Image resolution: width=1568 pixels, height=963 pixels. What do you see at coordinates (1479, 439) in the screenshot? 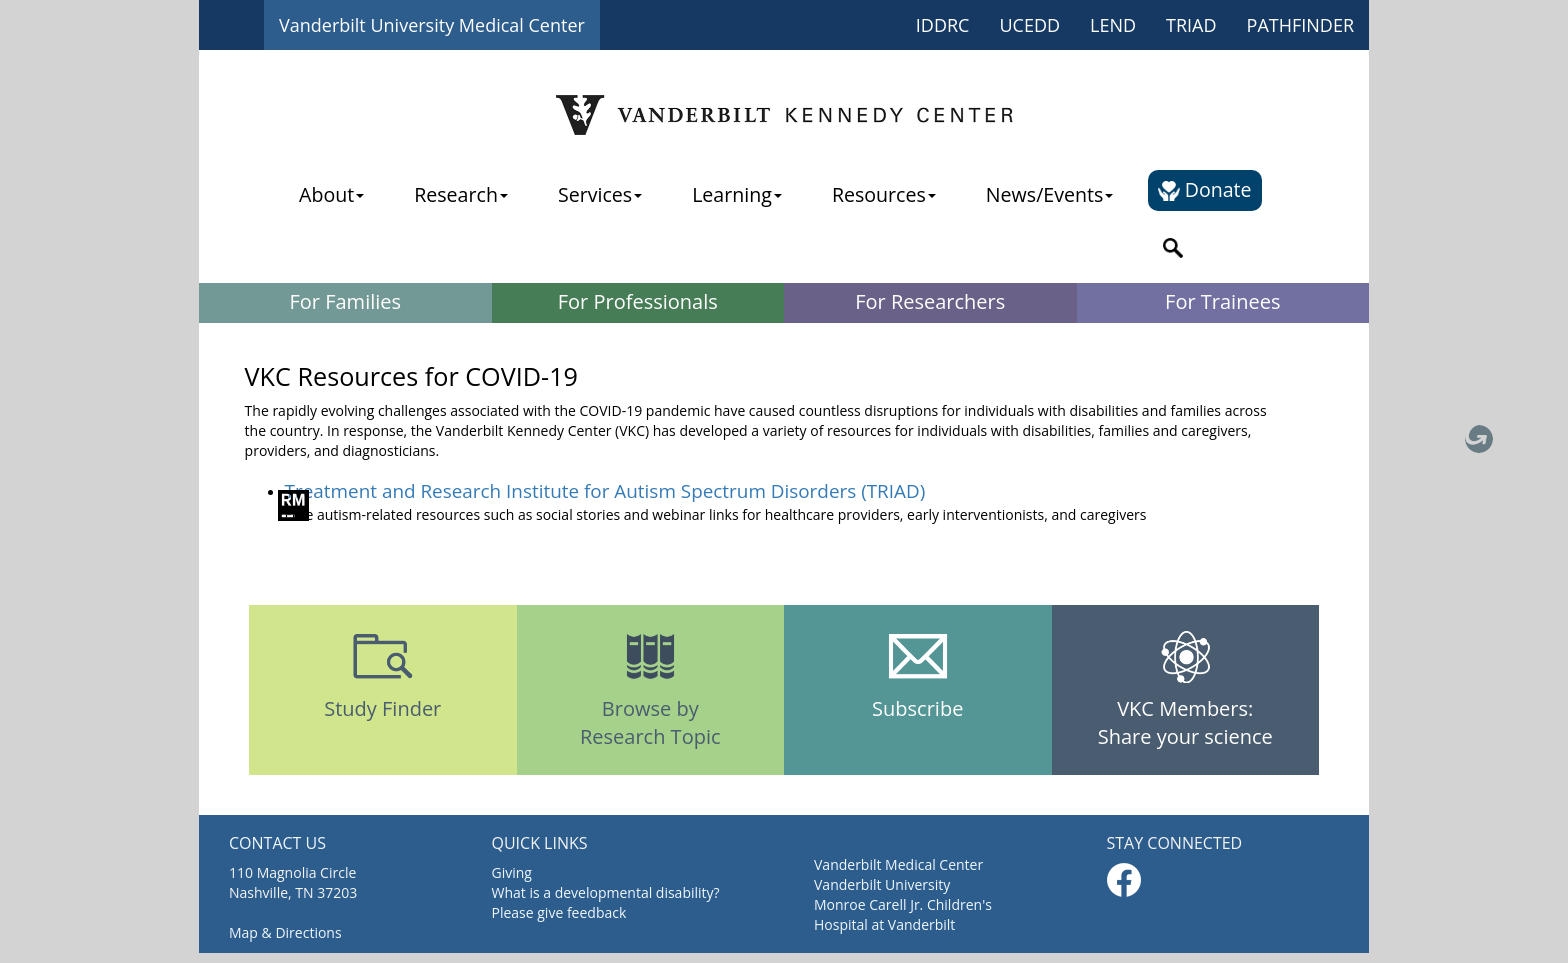
I see `open the MoneyGram app` at bounding box center [1479, 439].